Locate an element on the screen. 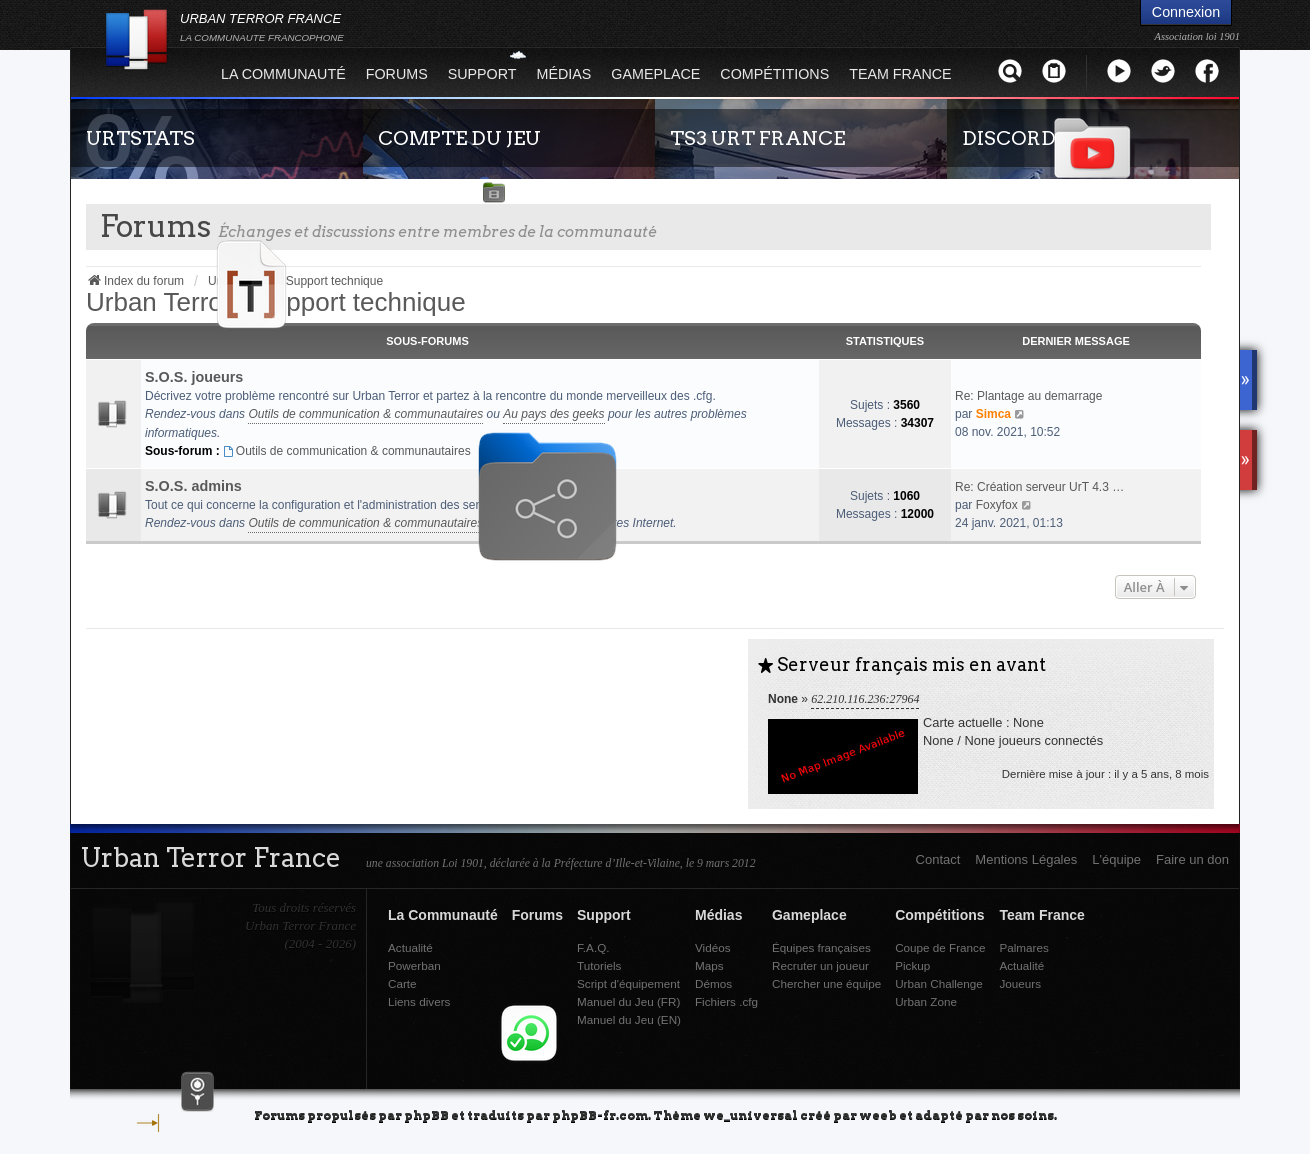  collaboration or screen sharing request approved is located at coordinates (529, 1033).